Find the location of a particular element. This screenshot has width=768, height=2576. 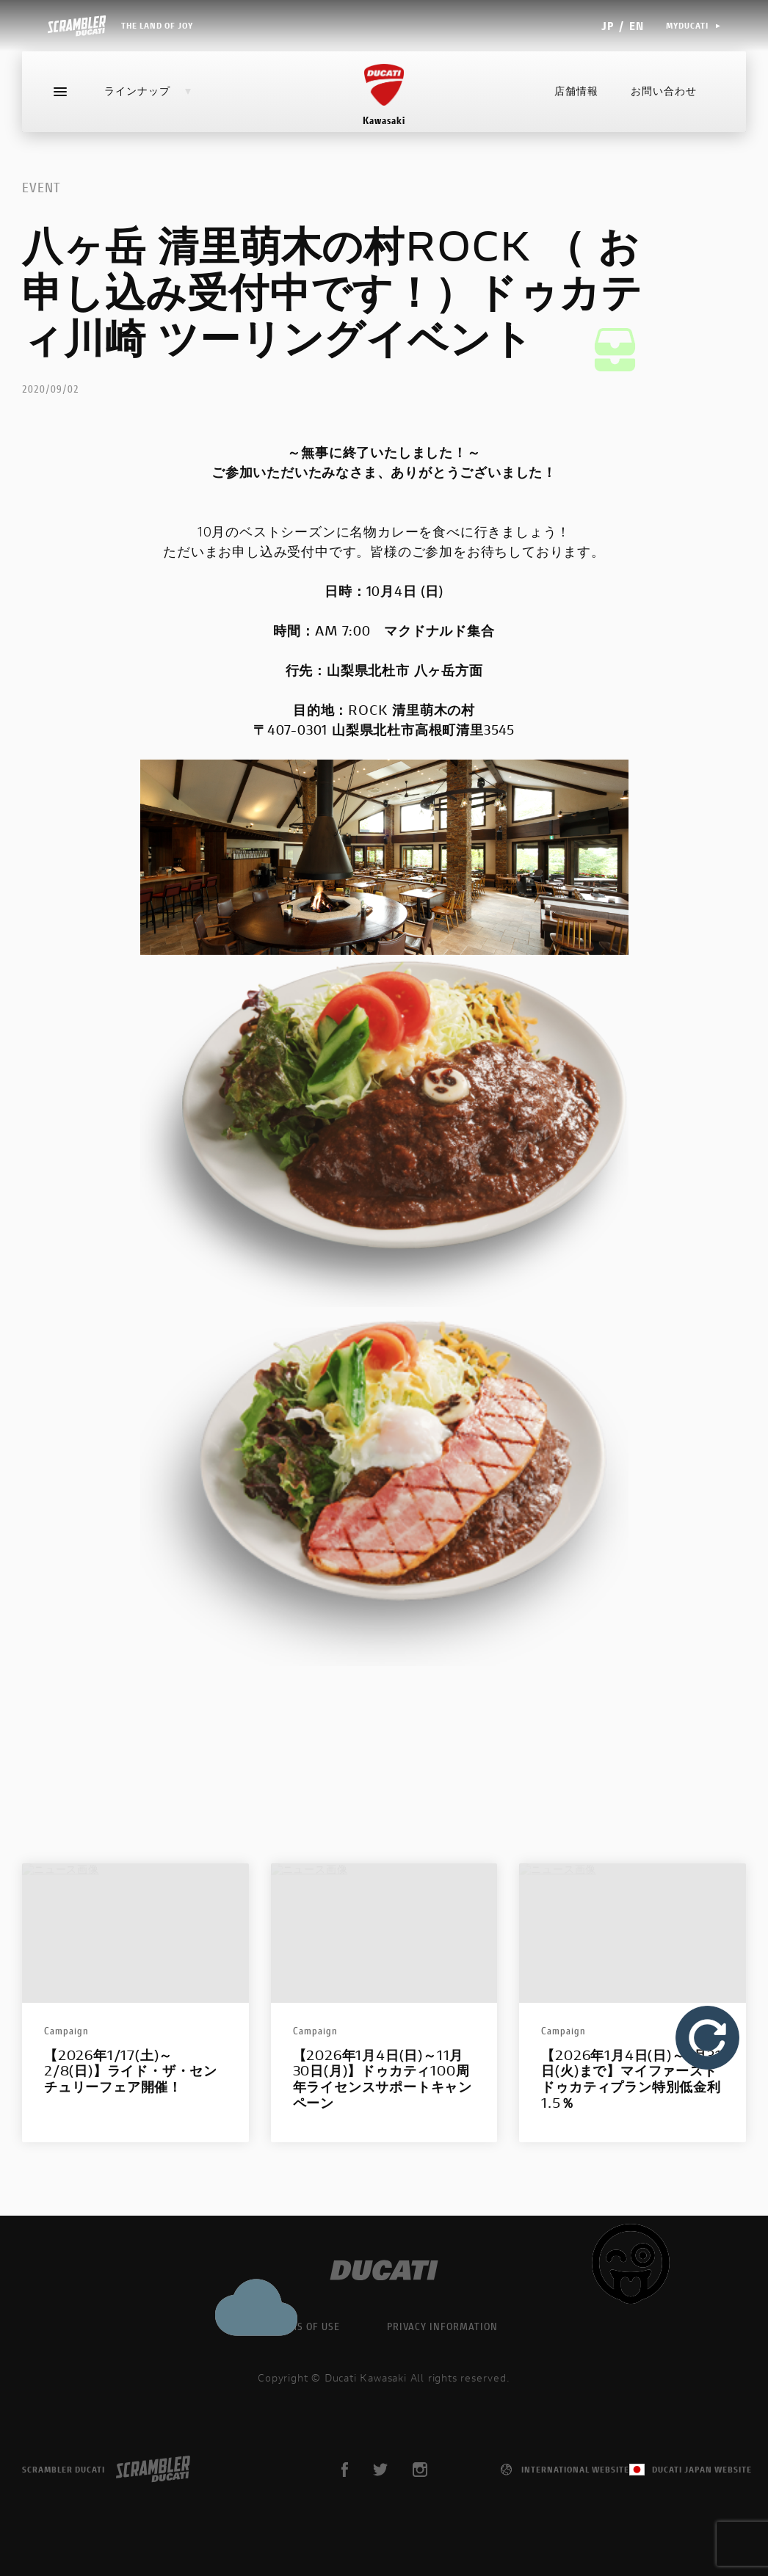

cloud storage or syncing status is located at coordinates (256, 2307).